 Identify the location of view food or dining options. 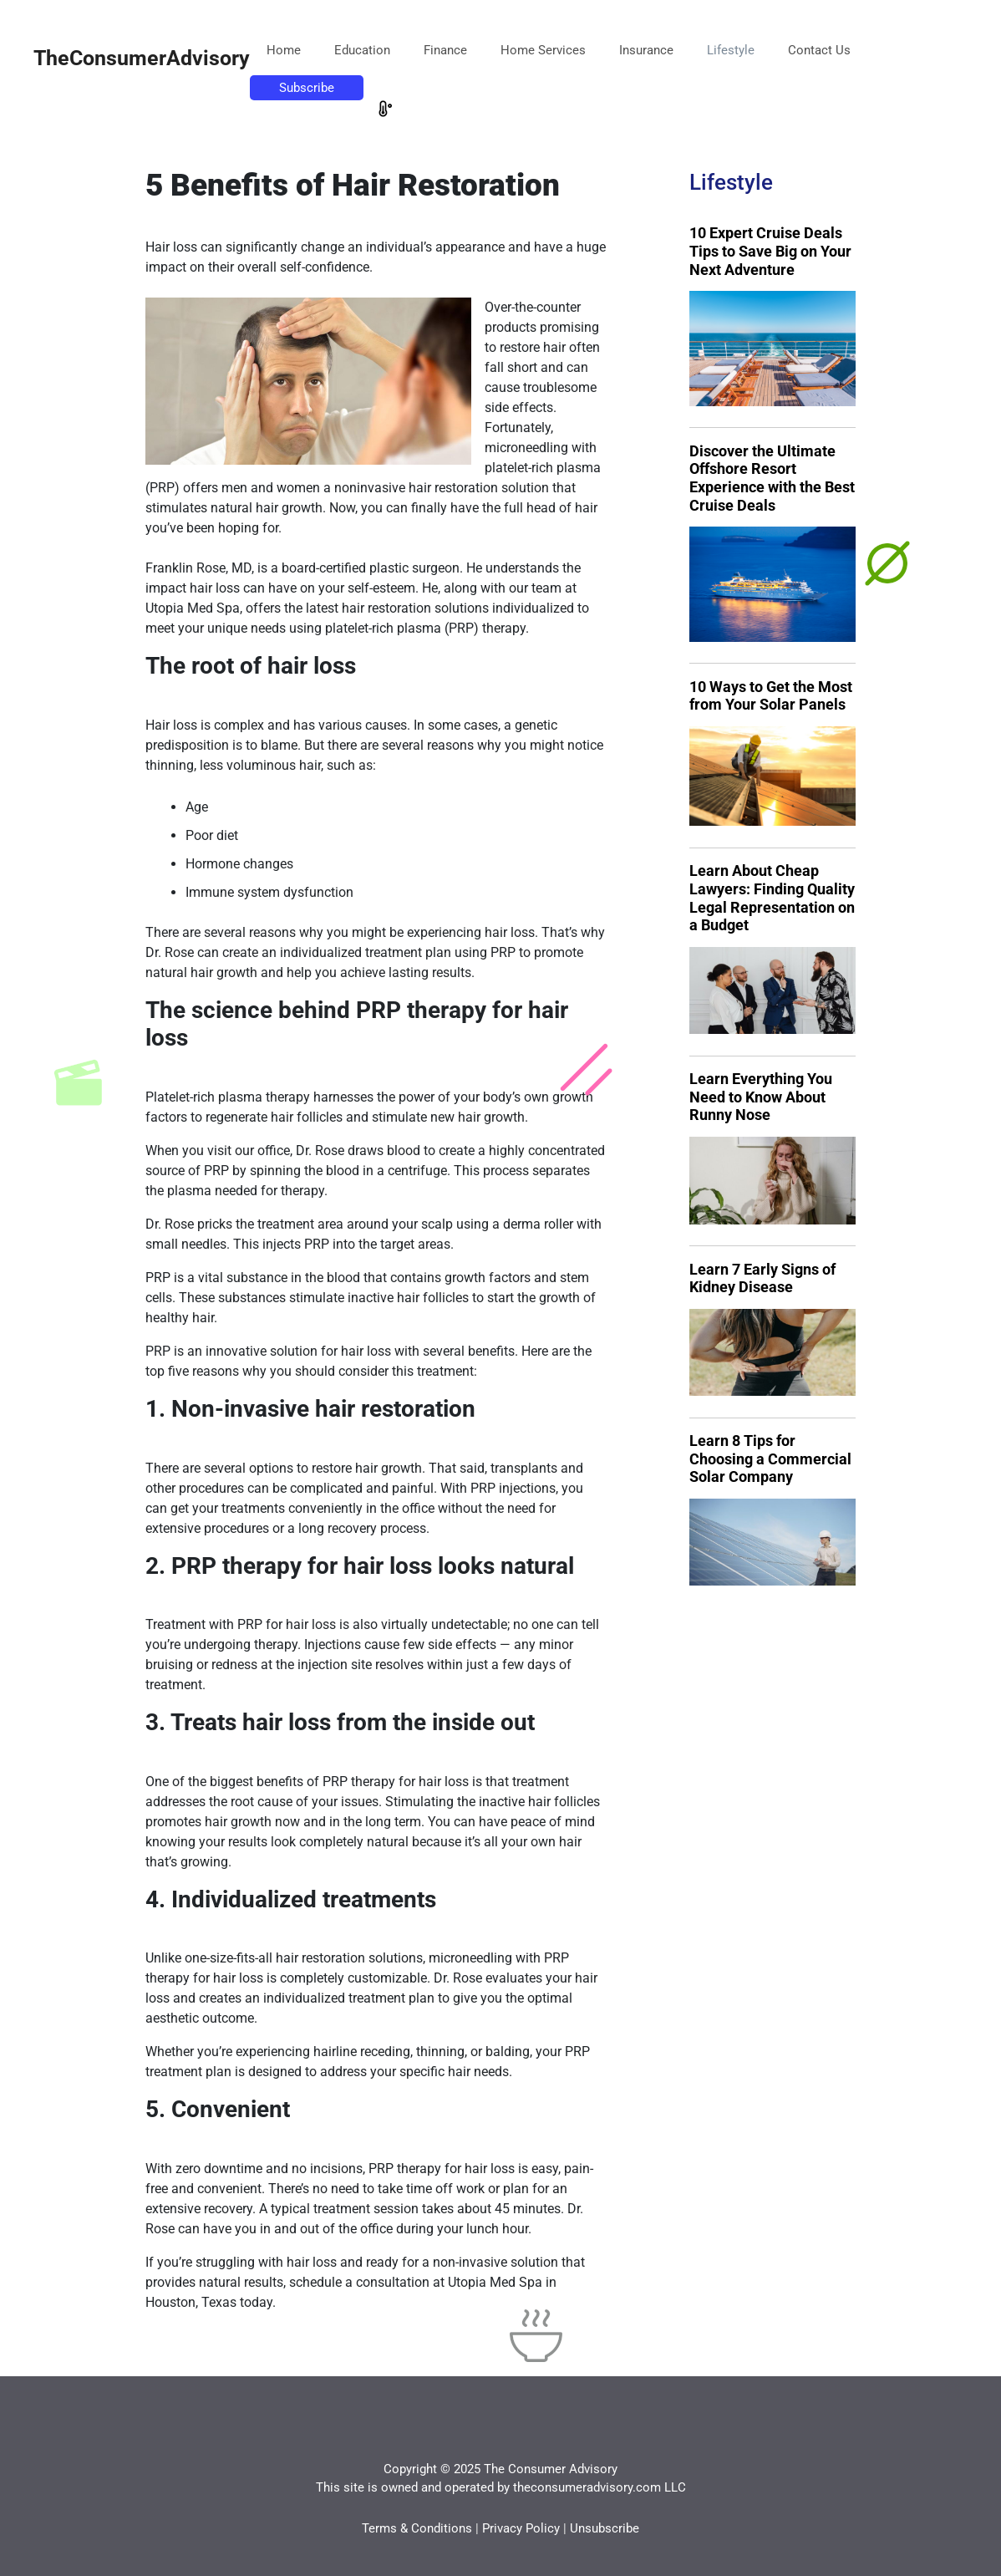
(536, 2335).